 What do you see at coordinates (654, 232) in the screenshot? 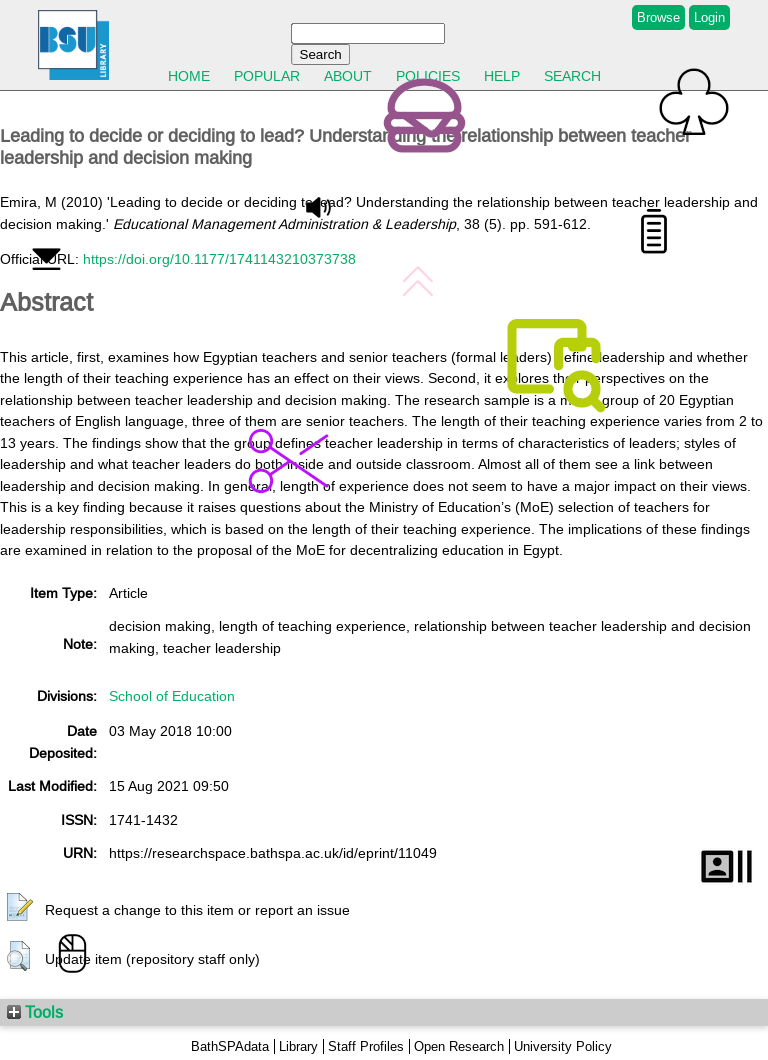
I see `battery fully charged` at bounding box center [654, 232].